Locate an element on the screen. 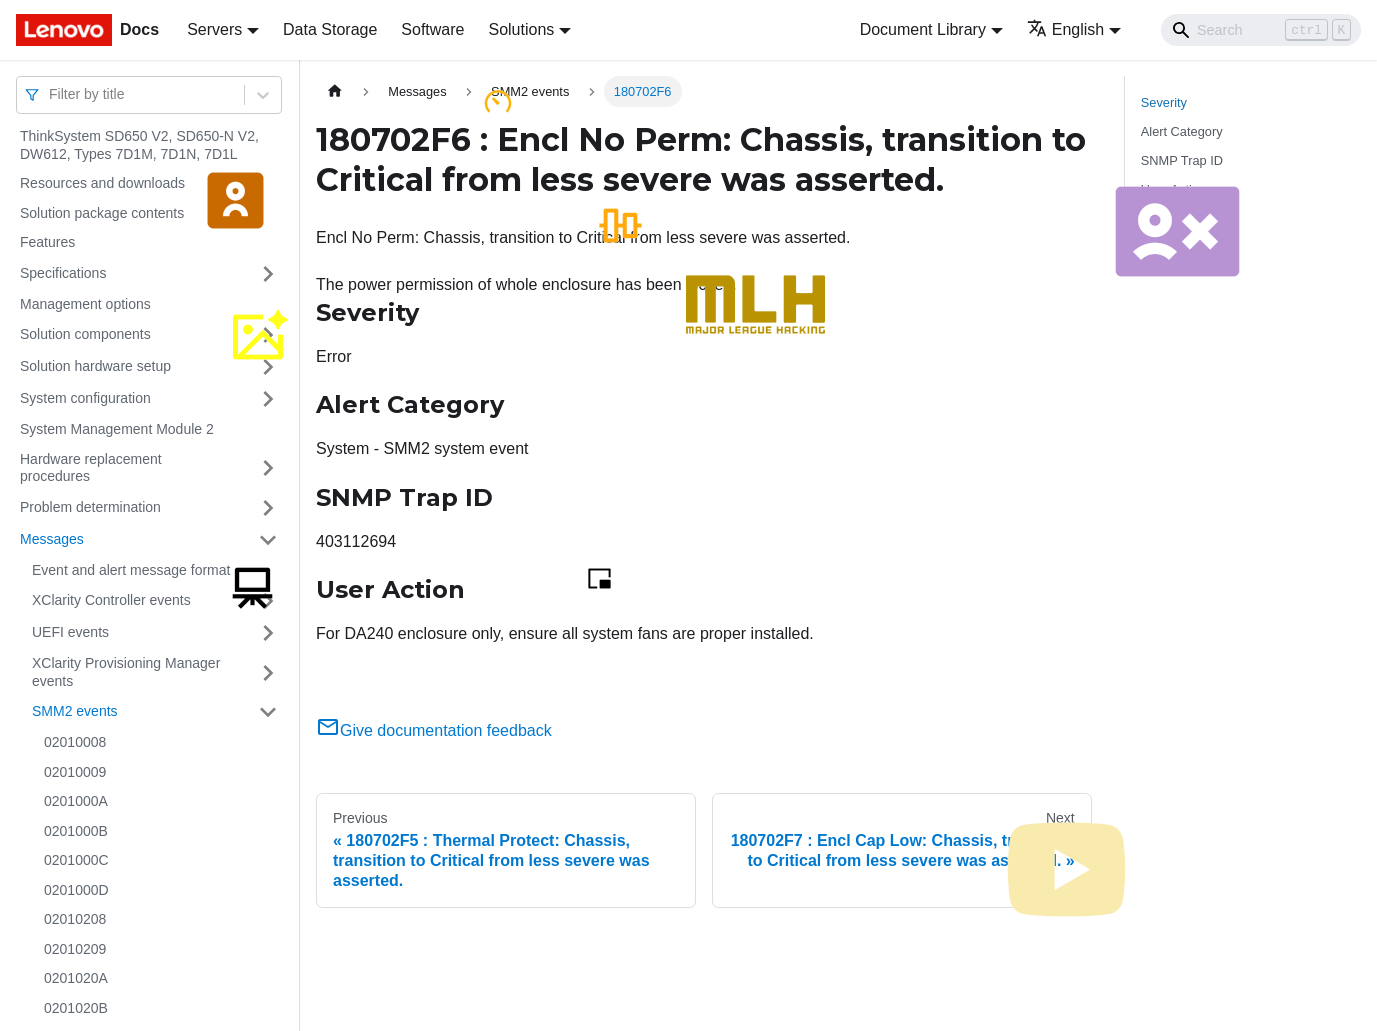  indicates an expired pass or credential is located at coordinates (1177, 231).